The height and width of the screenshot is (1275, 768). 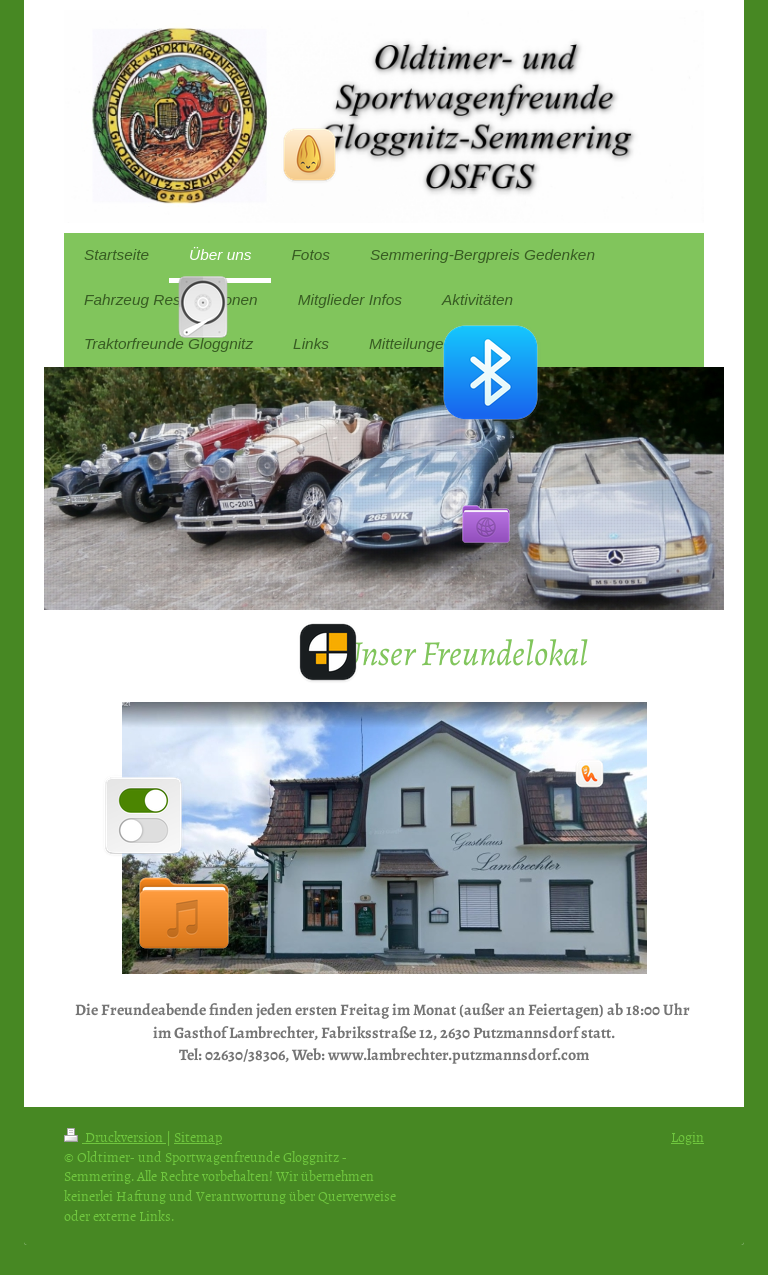 I want to click on folder containing html or web development files, so click(x=486, y=524).